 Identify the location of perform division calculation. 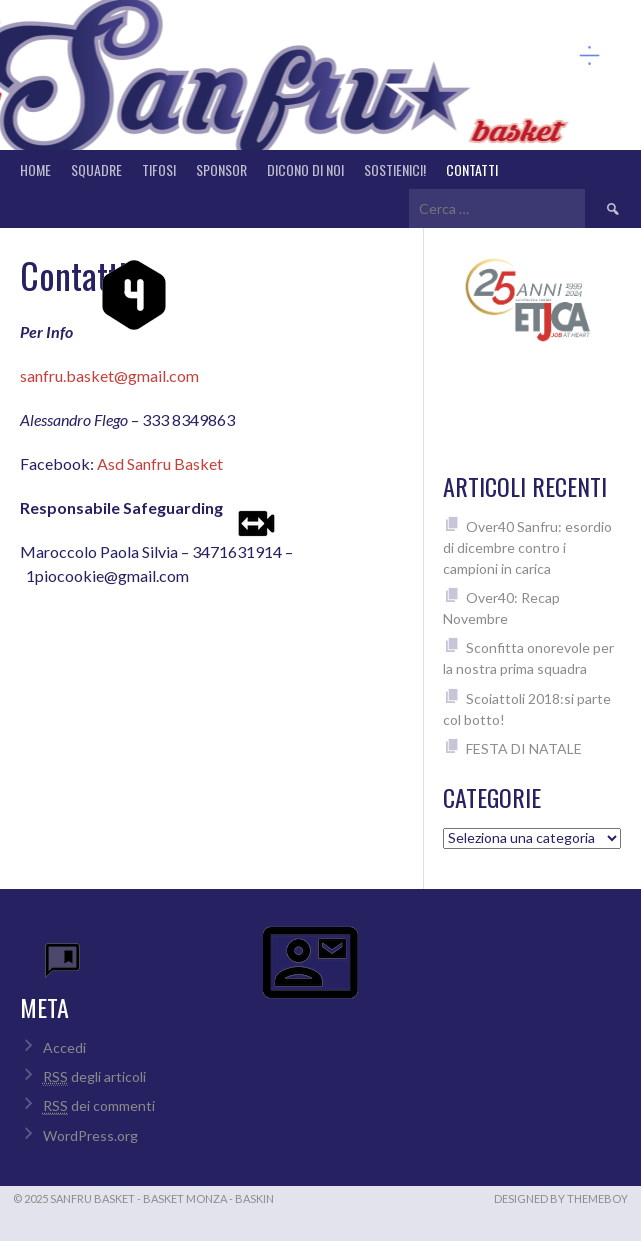
(589, 55).